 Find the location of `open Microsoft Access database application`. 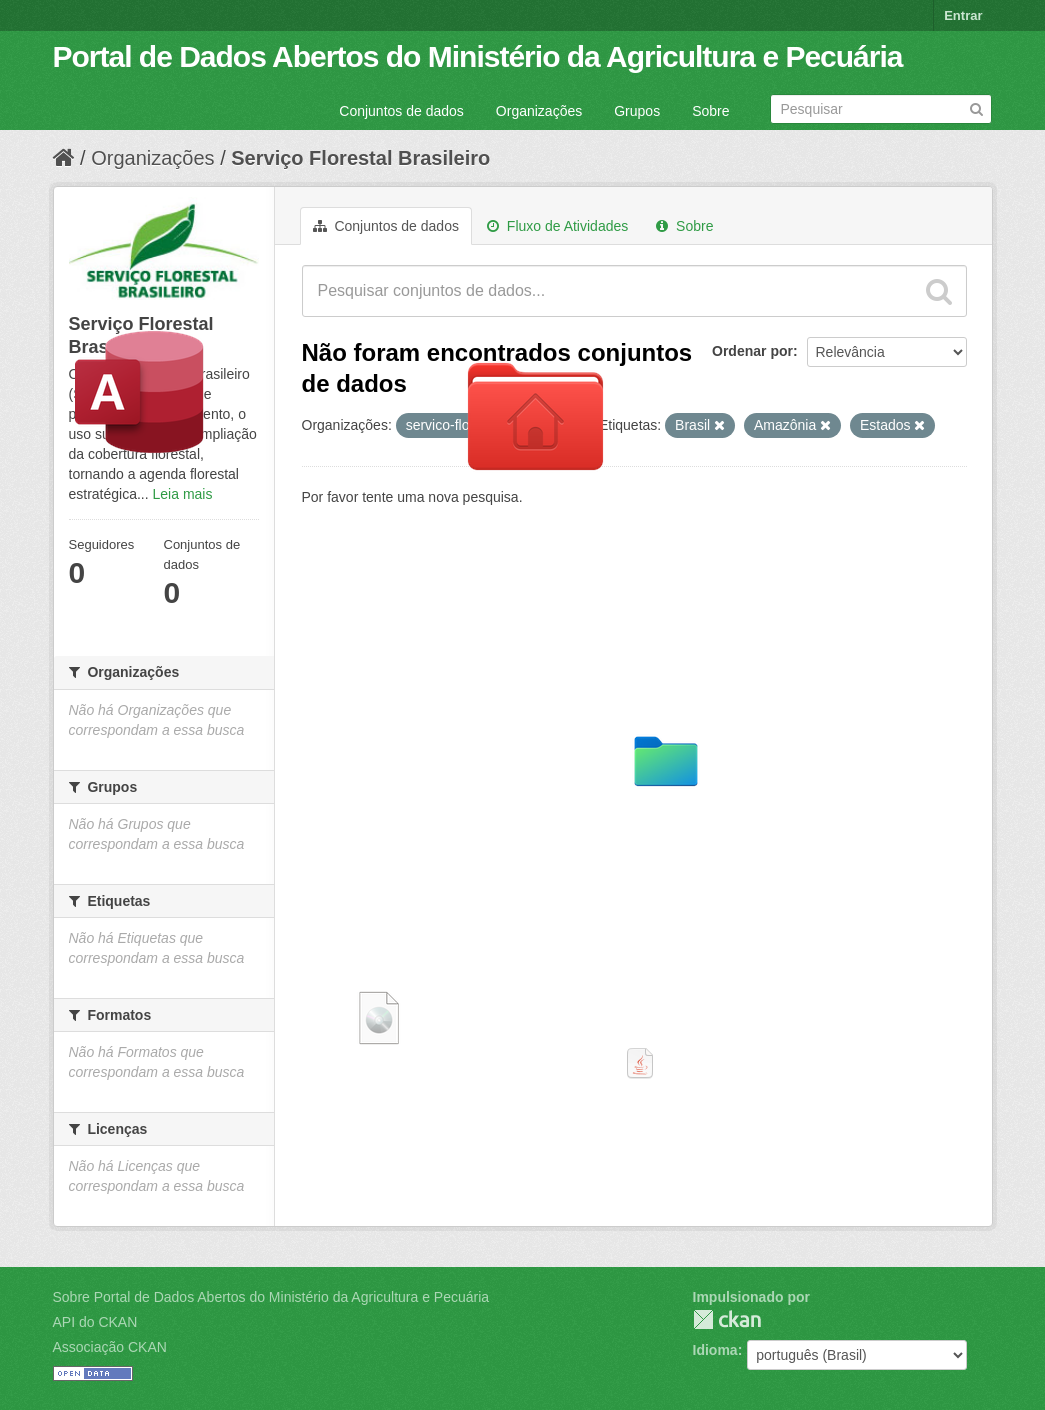

open Microsoft Access database application is located at coordinates (140, 392).